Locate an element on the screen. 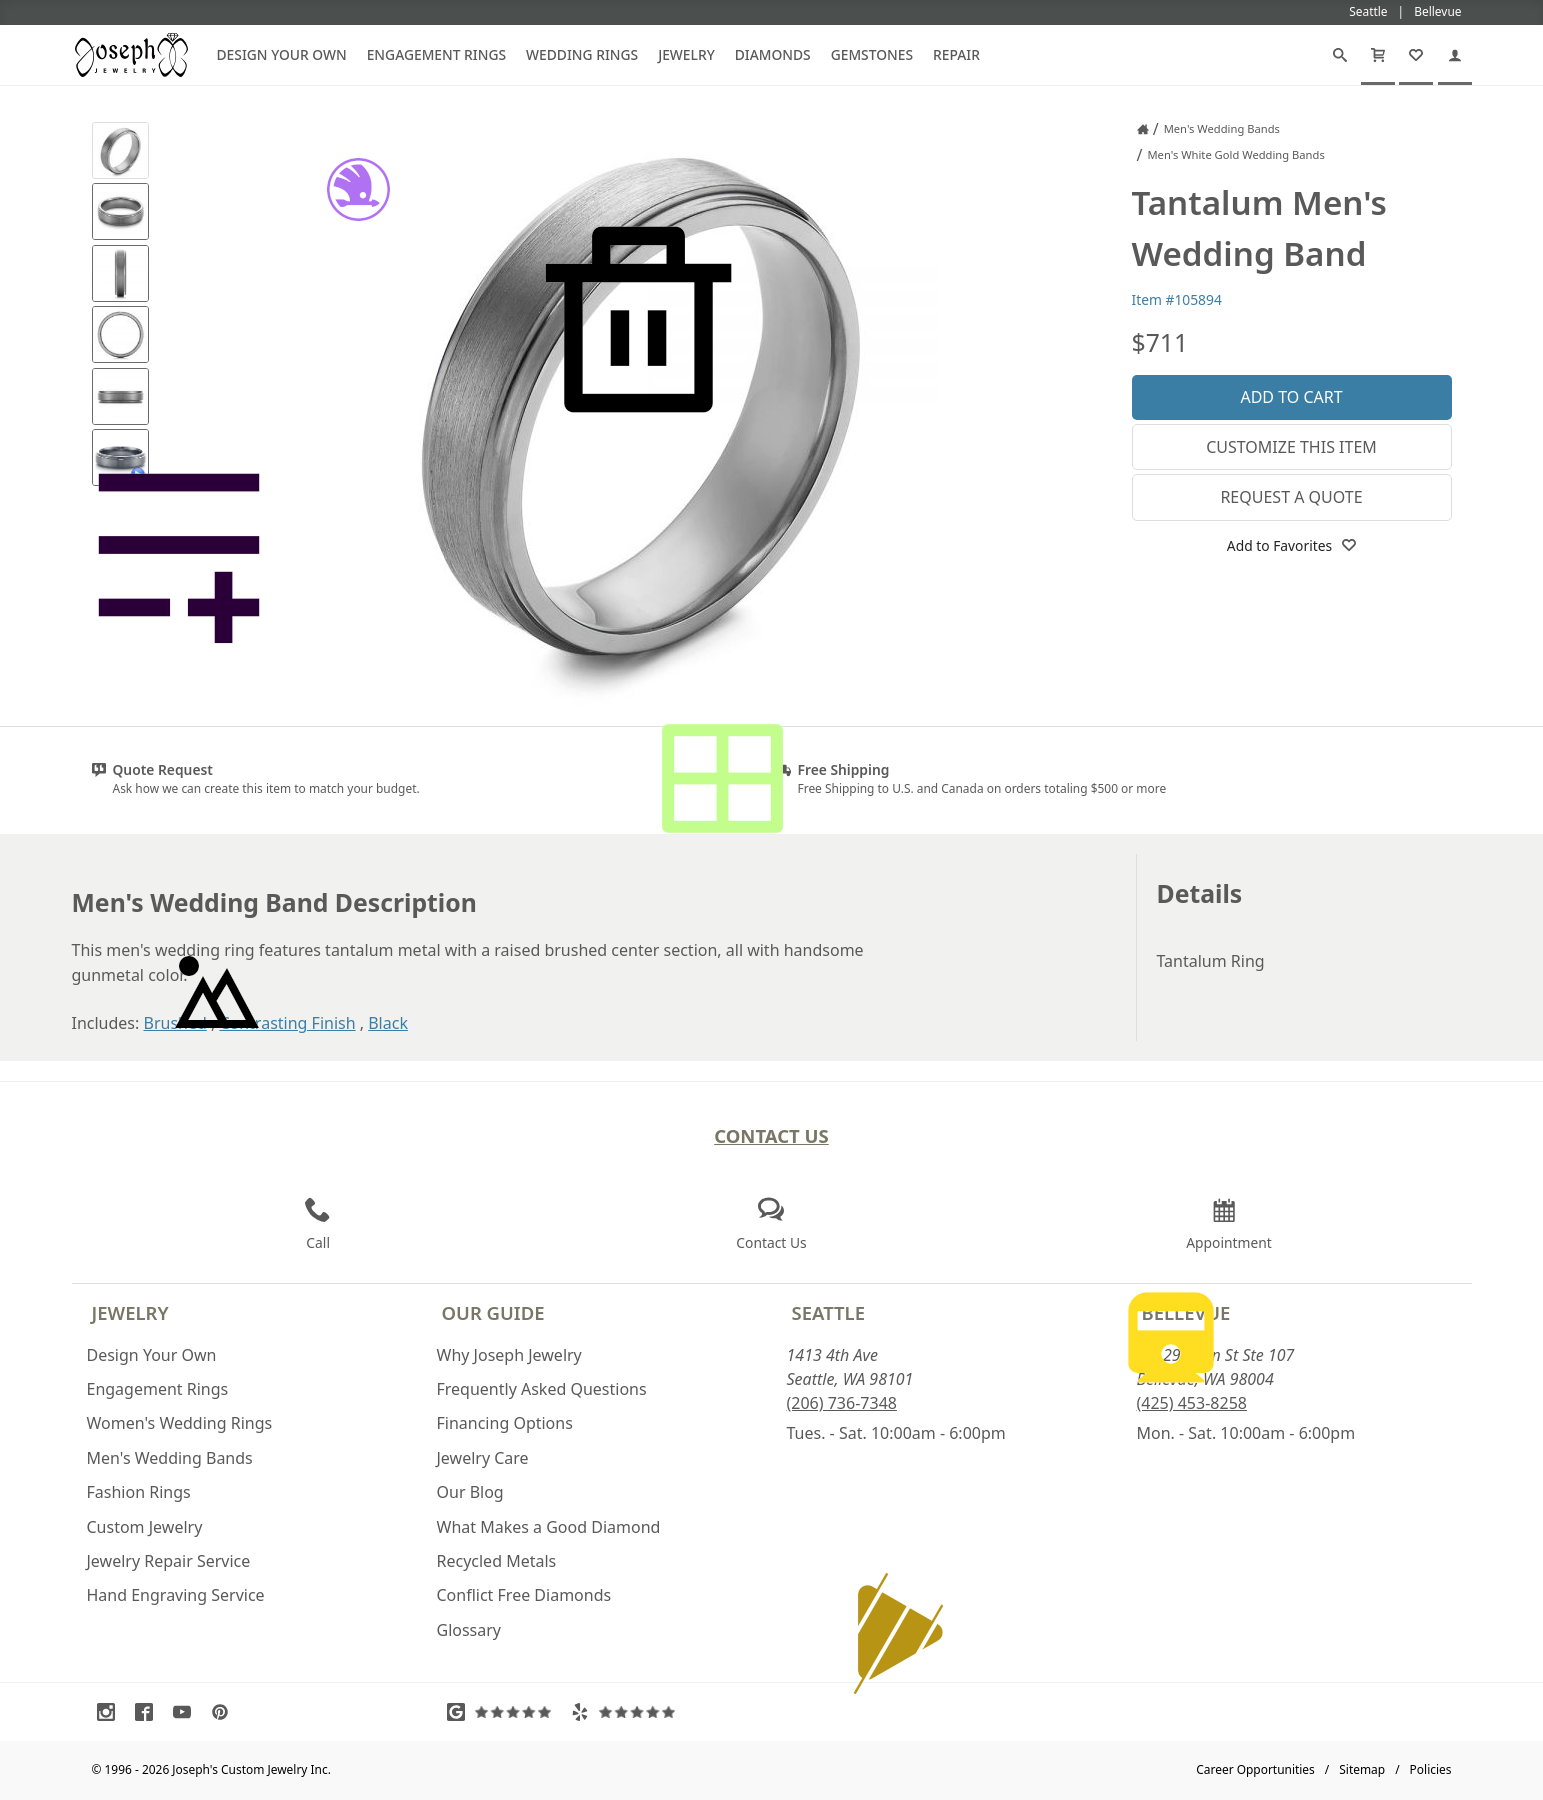 Image resolution: width=1543 pixels, height=1800 pixels. view landscape or nature photos is located at coordinates (215, 992).